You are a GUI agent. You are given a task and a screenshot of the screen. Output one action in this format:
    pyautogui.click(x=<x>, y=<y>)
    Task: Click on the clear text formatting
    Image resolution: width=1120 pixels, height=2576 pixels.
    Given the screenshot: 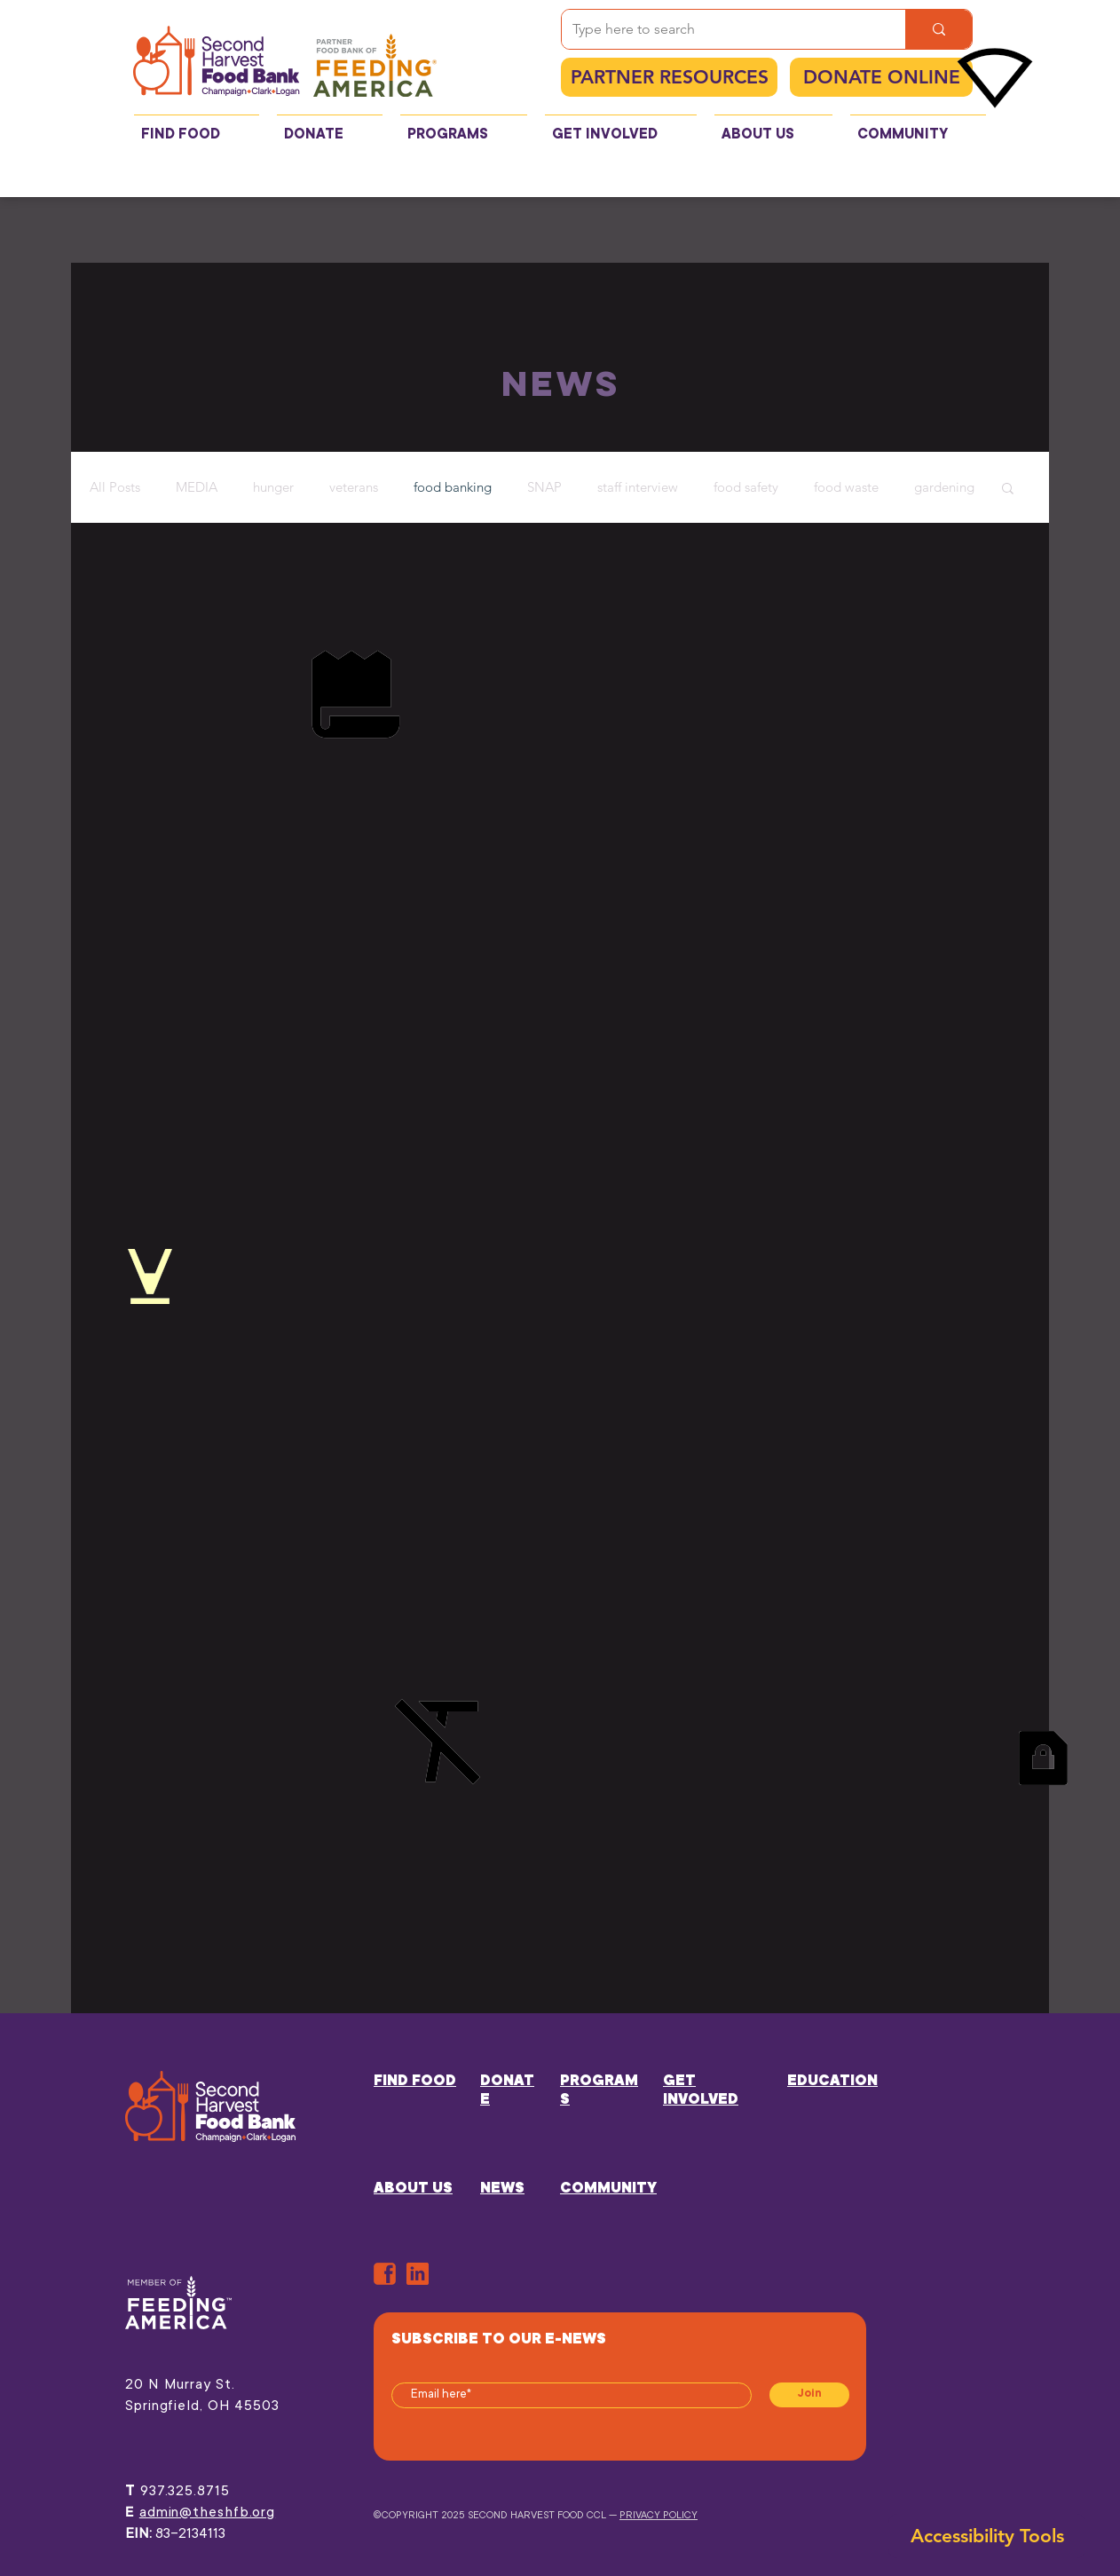 What is the action you would take?
    pyautogui.click(x=438, y=1742)
    